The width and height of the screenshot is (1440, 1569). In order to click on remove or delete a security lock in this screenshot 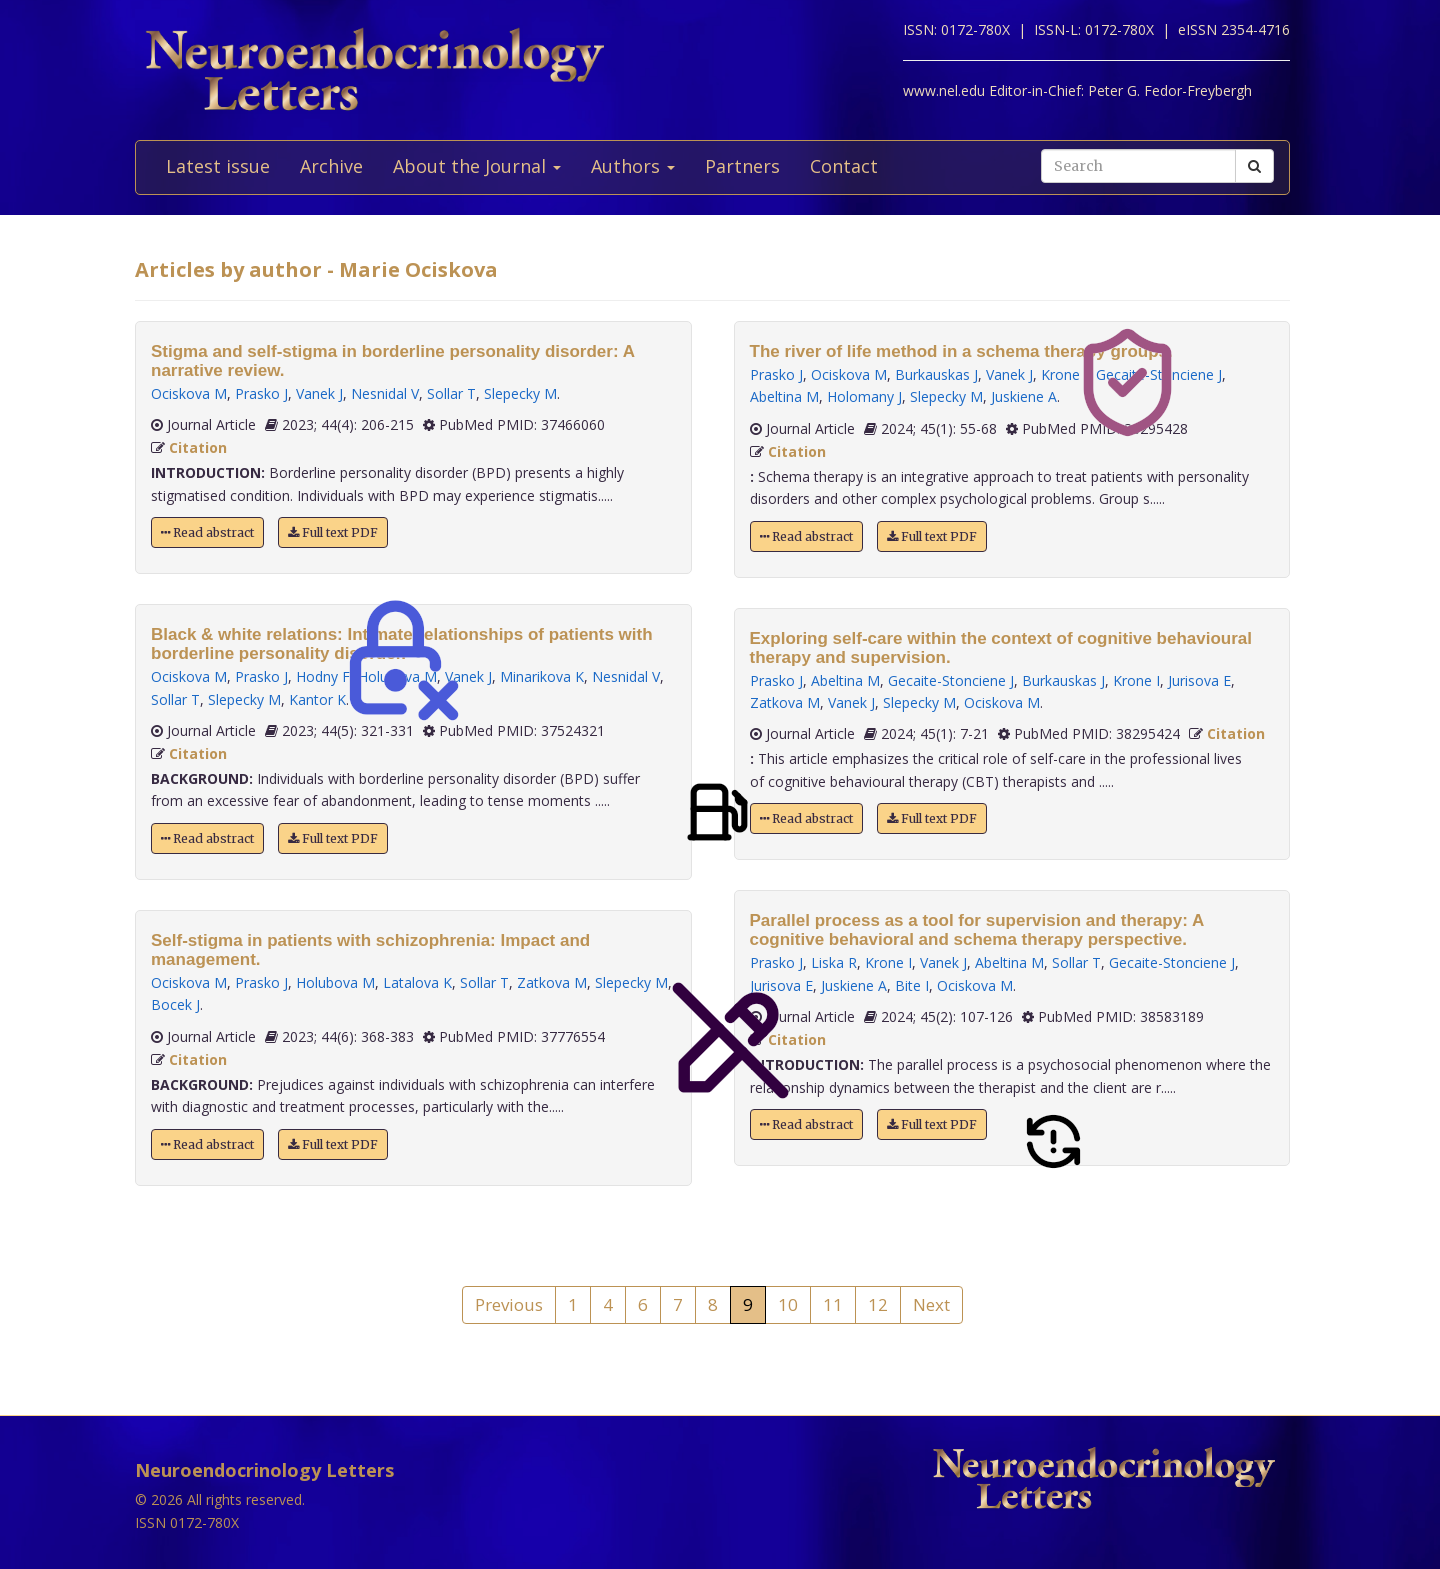, I will do `click(395, 657)`.